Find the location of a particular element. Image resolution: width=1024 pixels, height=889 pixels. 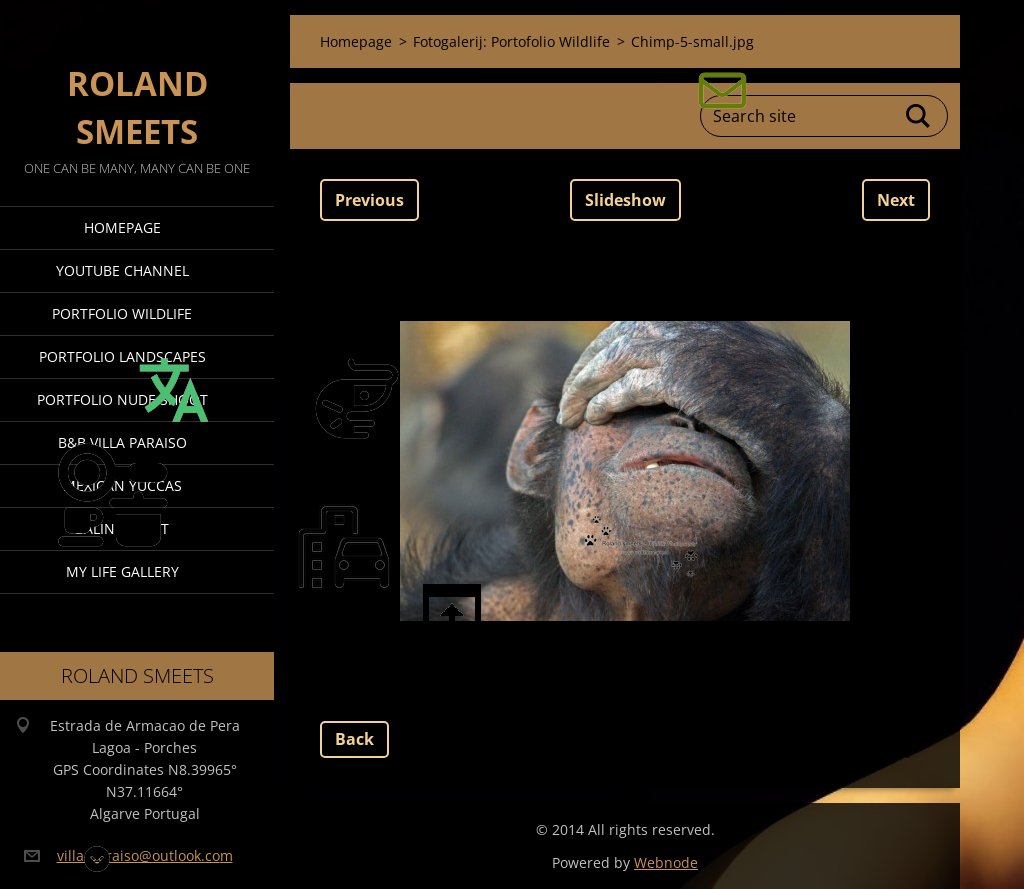

open your inbox or email messages is located at coordinates (722, 90).